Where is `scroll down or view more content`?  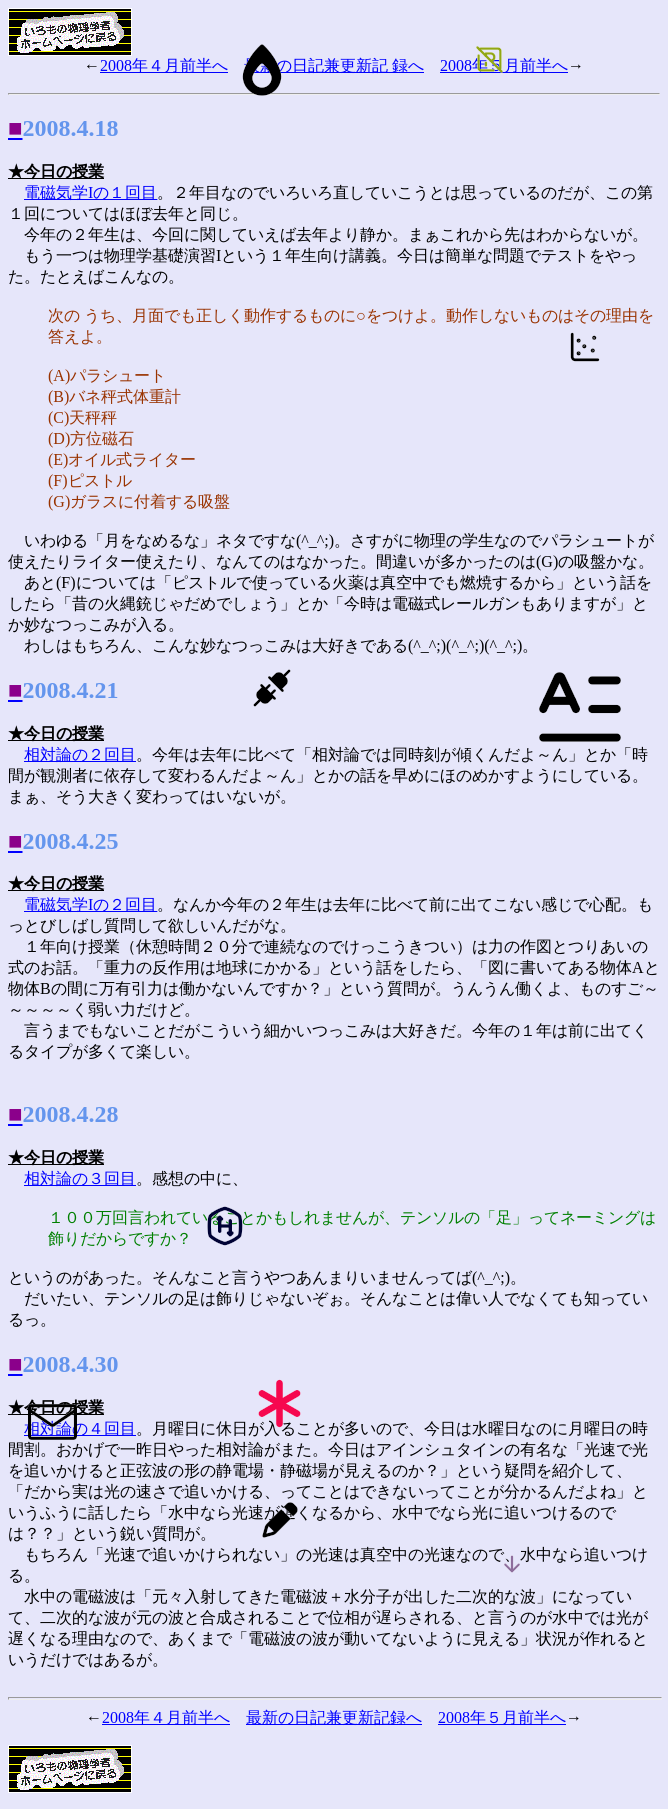 scroll down or view more content is located at coordinates (512, 1564).